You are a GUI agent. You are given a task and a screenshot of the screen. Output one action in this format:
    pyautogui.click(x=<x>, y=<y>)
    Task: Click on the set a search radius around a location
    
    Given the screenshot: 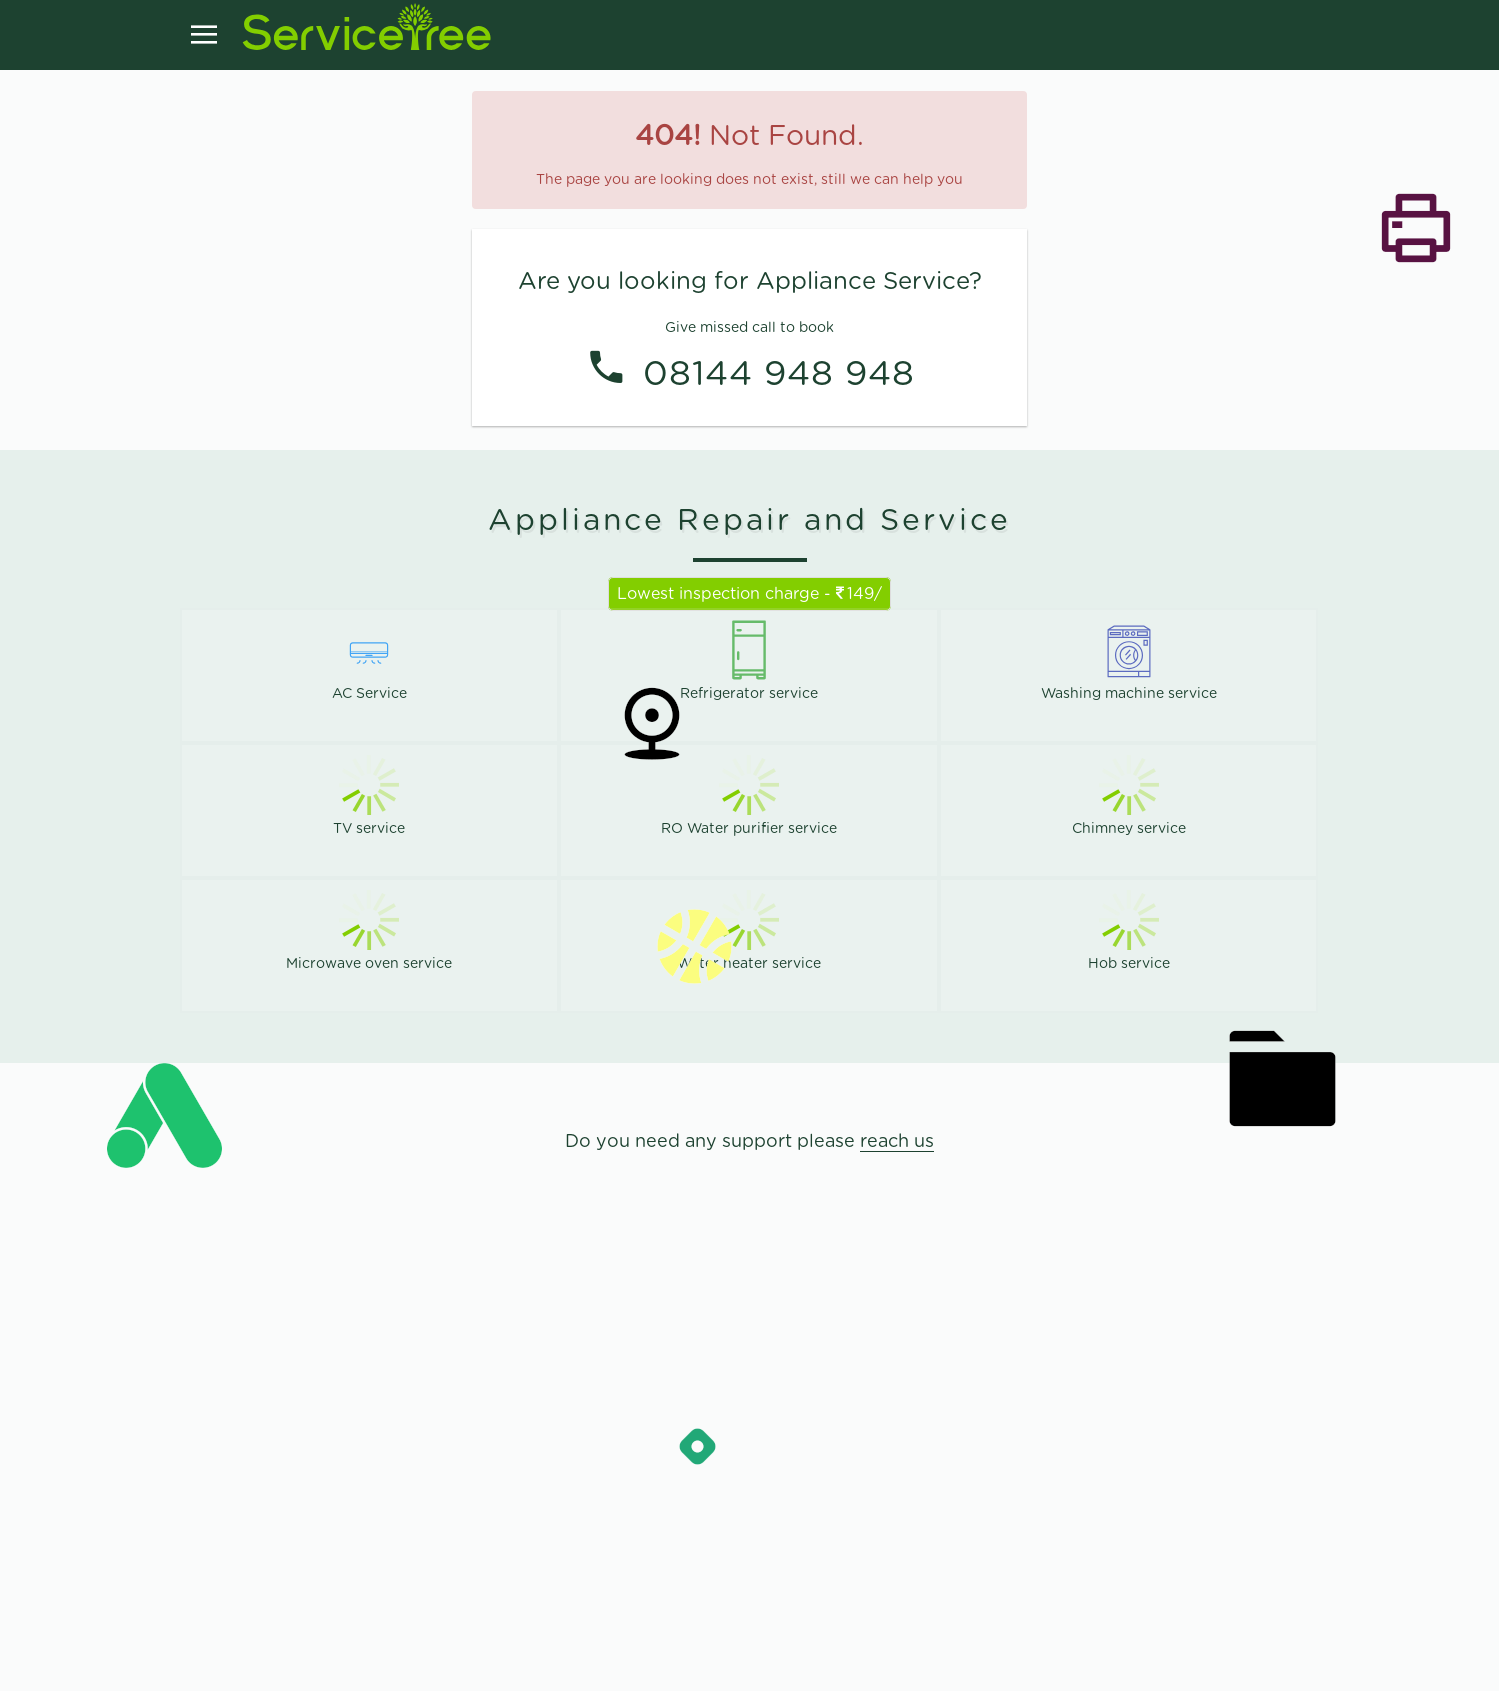 What is the action you would take?
    pyautogui.click(x=652, y=722)
    